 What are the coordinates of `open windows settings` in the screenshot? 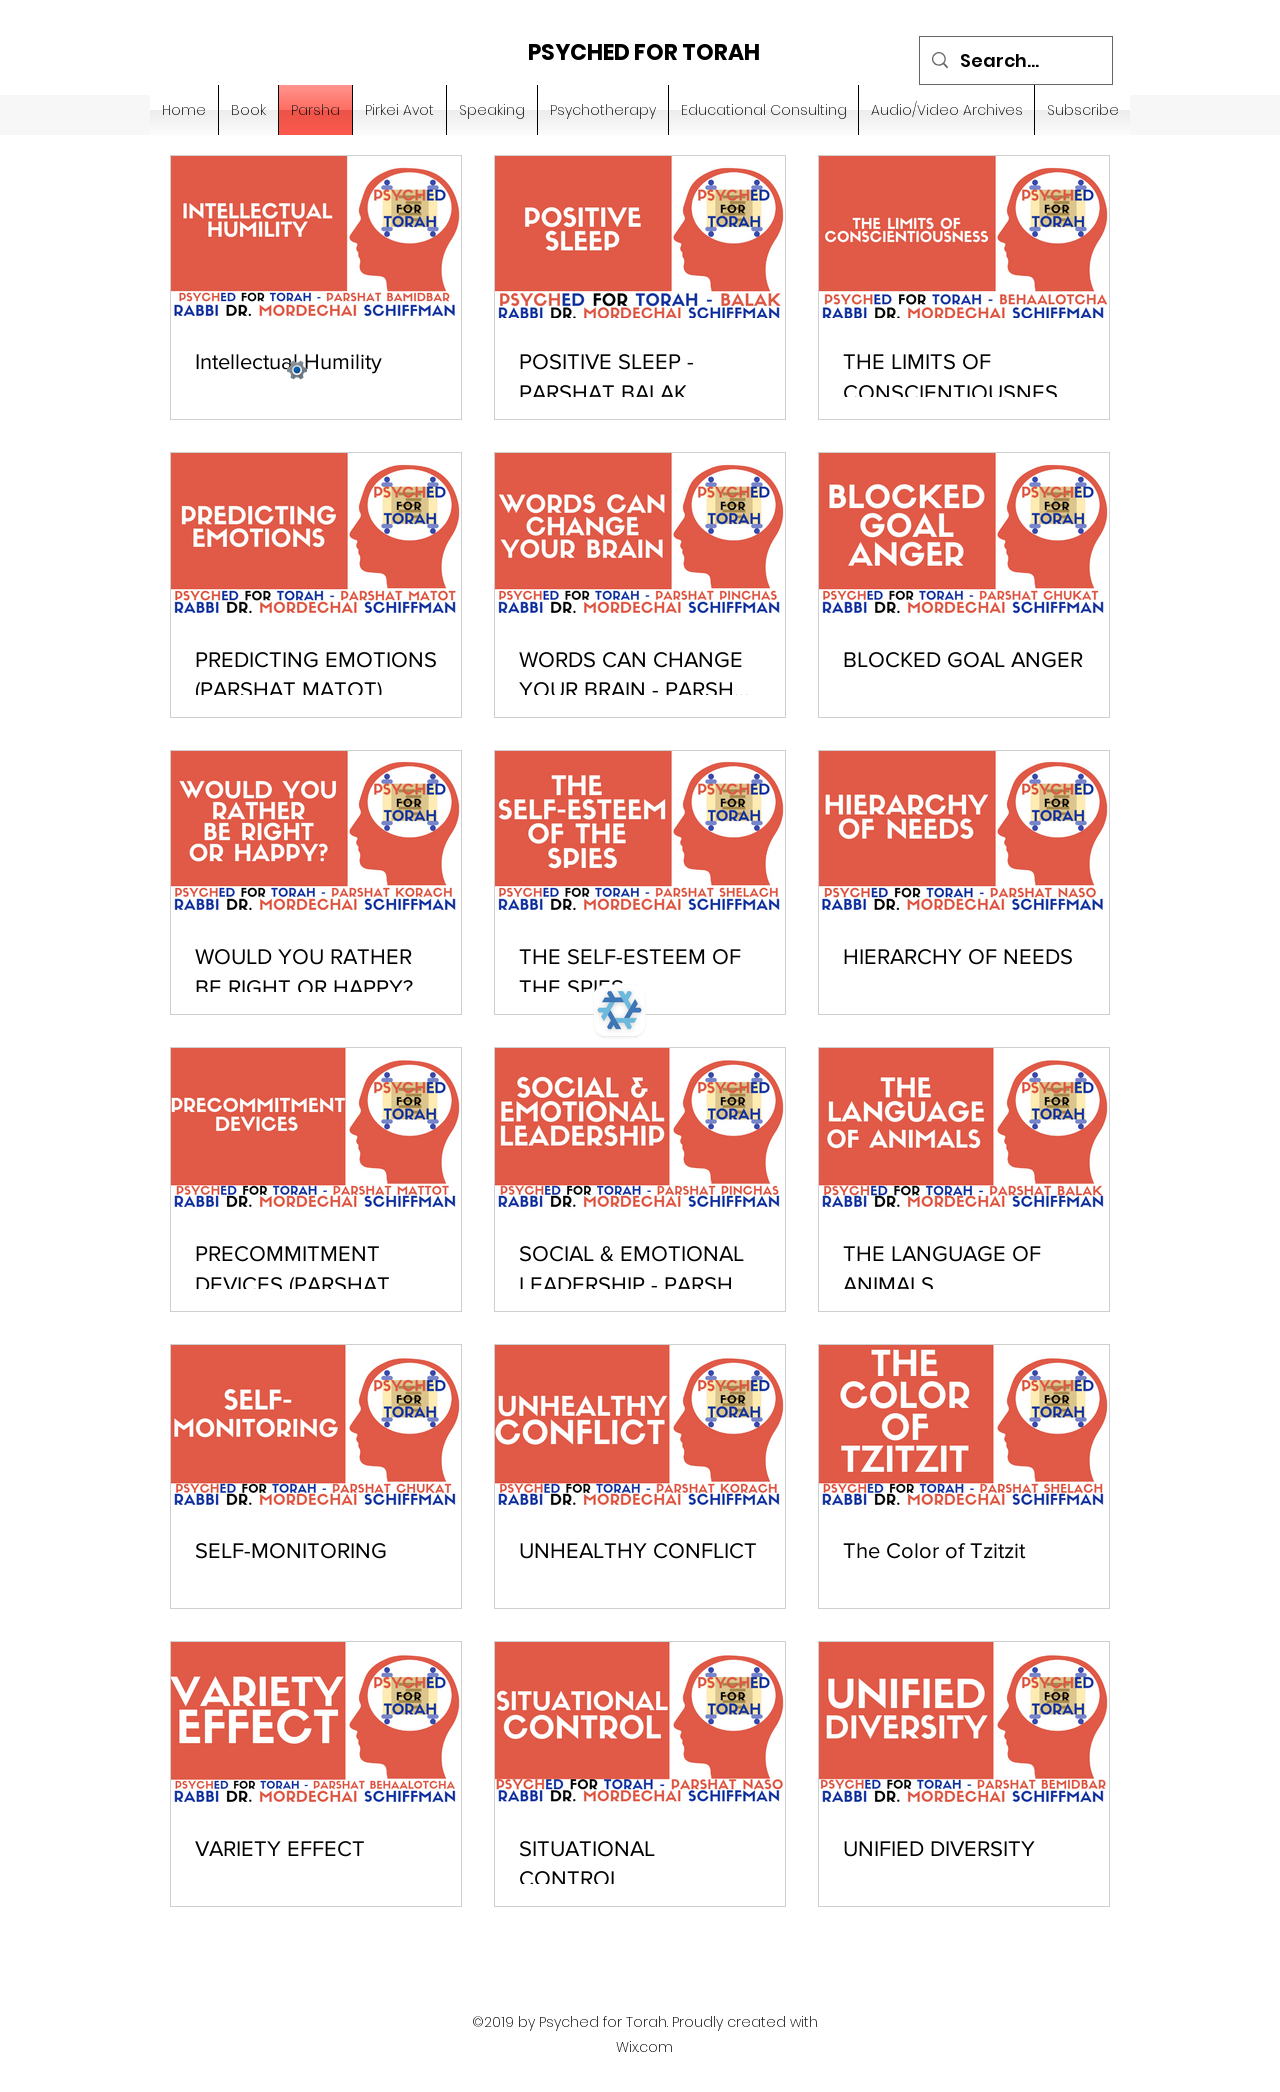 It's located at (297, 370).